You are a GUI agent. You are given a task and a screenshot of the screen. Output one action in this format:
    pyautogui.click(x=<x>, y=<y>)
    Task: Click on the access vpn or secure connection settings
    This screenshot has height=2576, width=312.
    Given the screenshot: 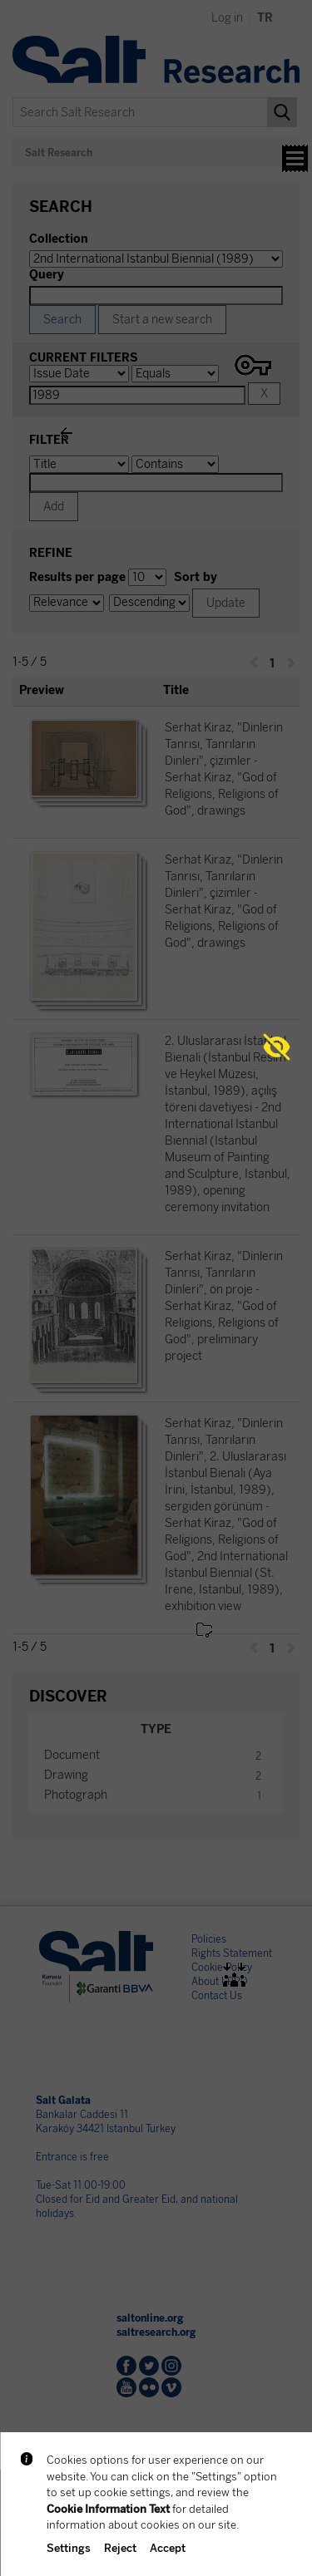 What is the action you would take?
    pyautogui.click(x=253, y=365)
    